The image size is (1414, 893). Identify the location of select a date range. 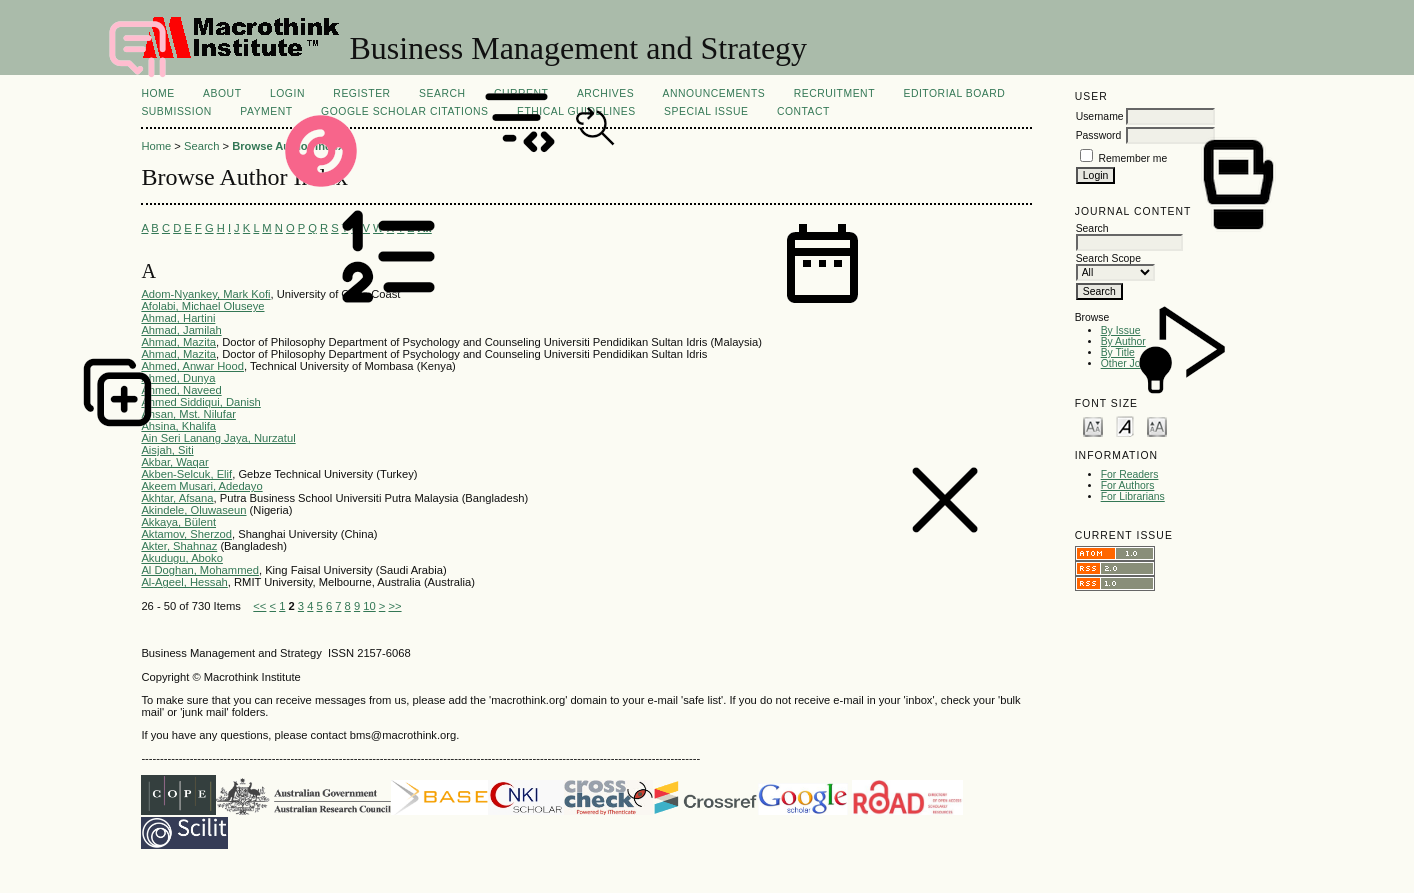
(822, 263).